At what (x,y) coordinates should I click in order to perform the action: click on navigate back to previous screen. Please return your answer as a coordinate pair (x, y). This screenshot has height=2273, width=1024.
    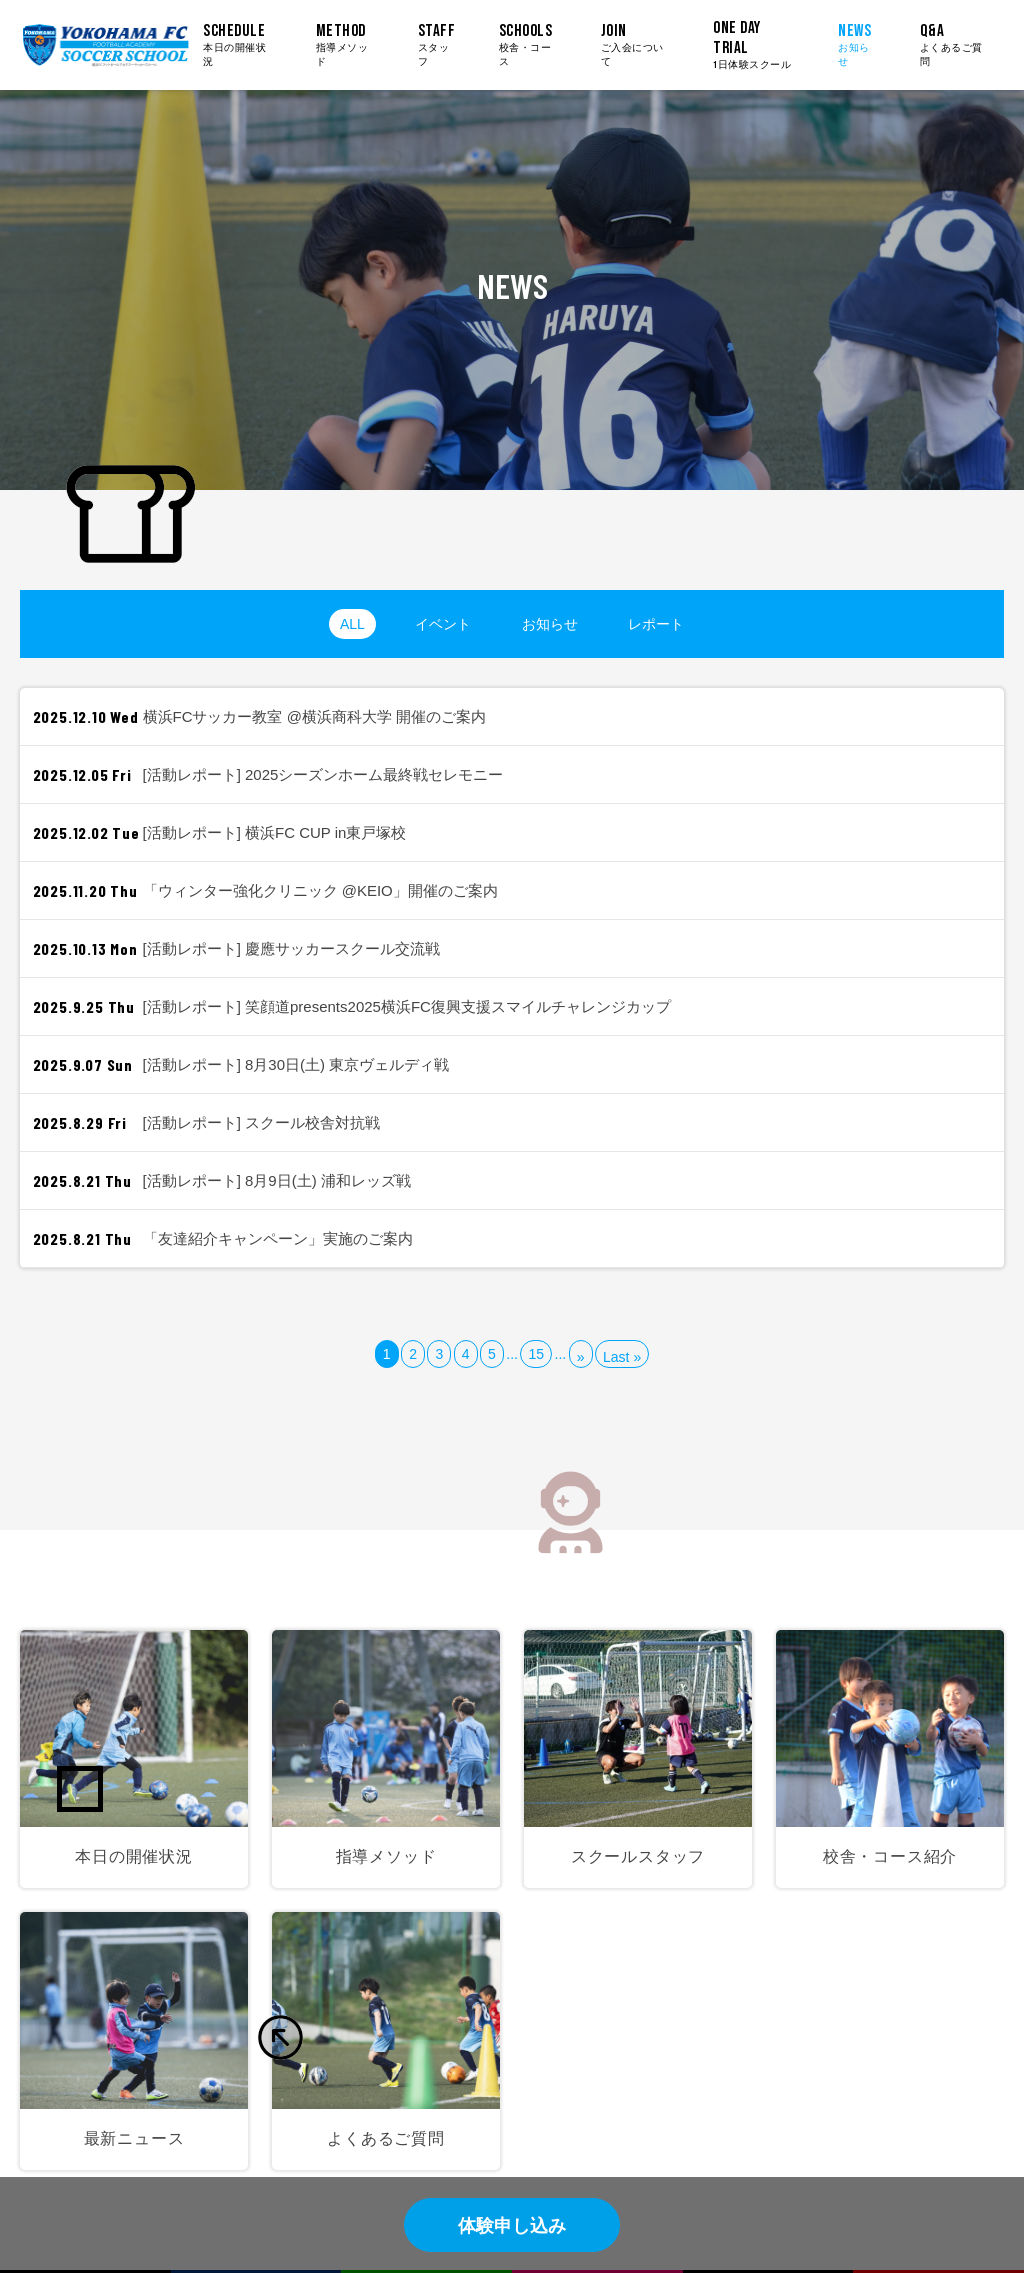
    Looking at the image, I should click on (280, 2037).